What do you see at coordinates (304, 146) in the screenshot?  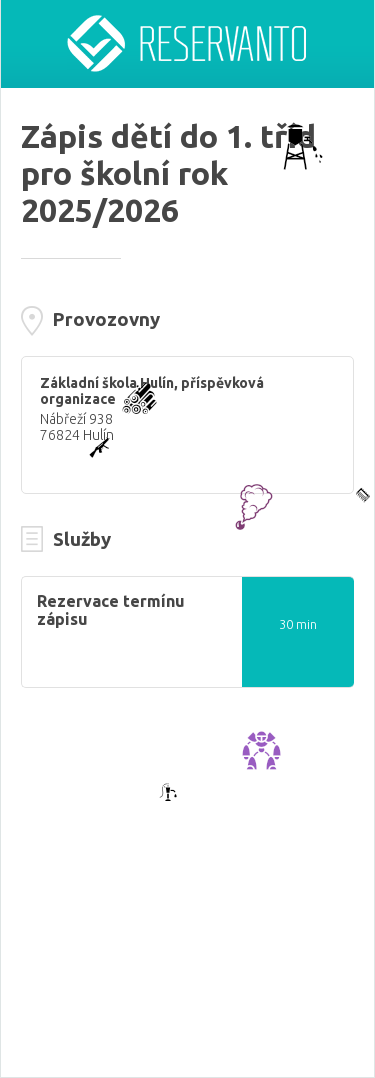 I see `view water storage levels` at bounding box center [304, 146].